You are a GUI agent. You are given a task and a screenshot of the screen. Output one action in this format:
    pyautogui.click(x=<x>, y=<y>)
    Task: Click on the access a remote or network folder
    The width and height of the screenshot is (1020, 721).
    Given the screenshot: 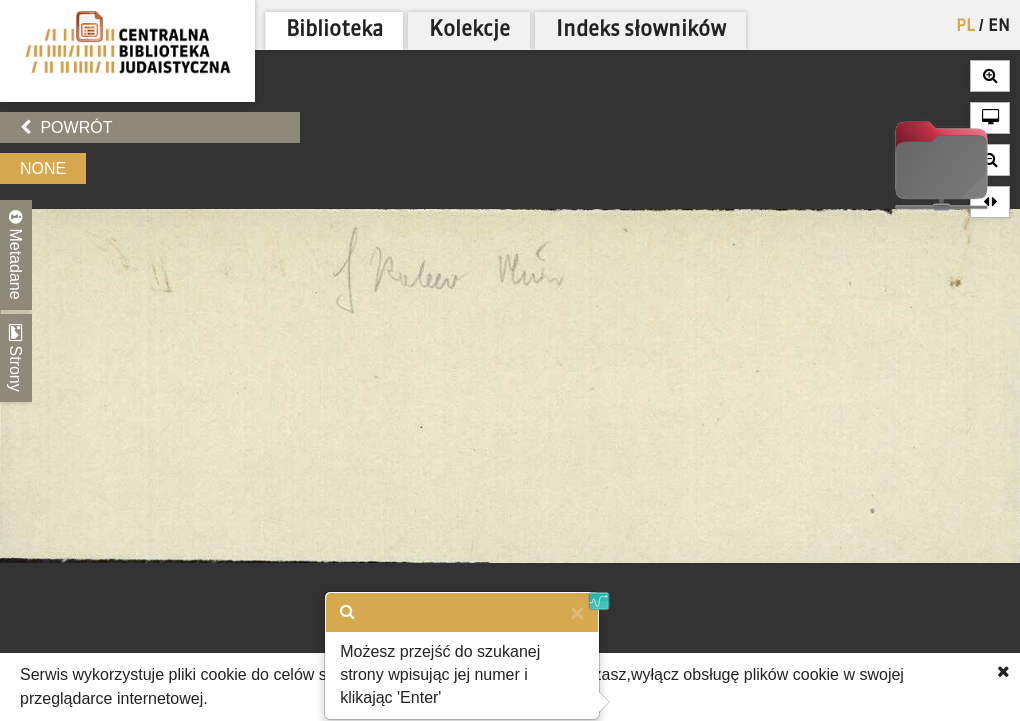 What is the action you would take?
    pyautogui.click(x=941, y=164)
    